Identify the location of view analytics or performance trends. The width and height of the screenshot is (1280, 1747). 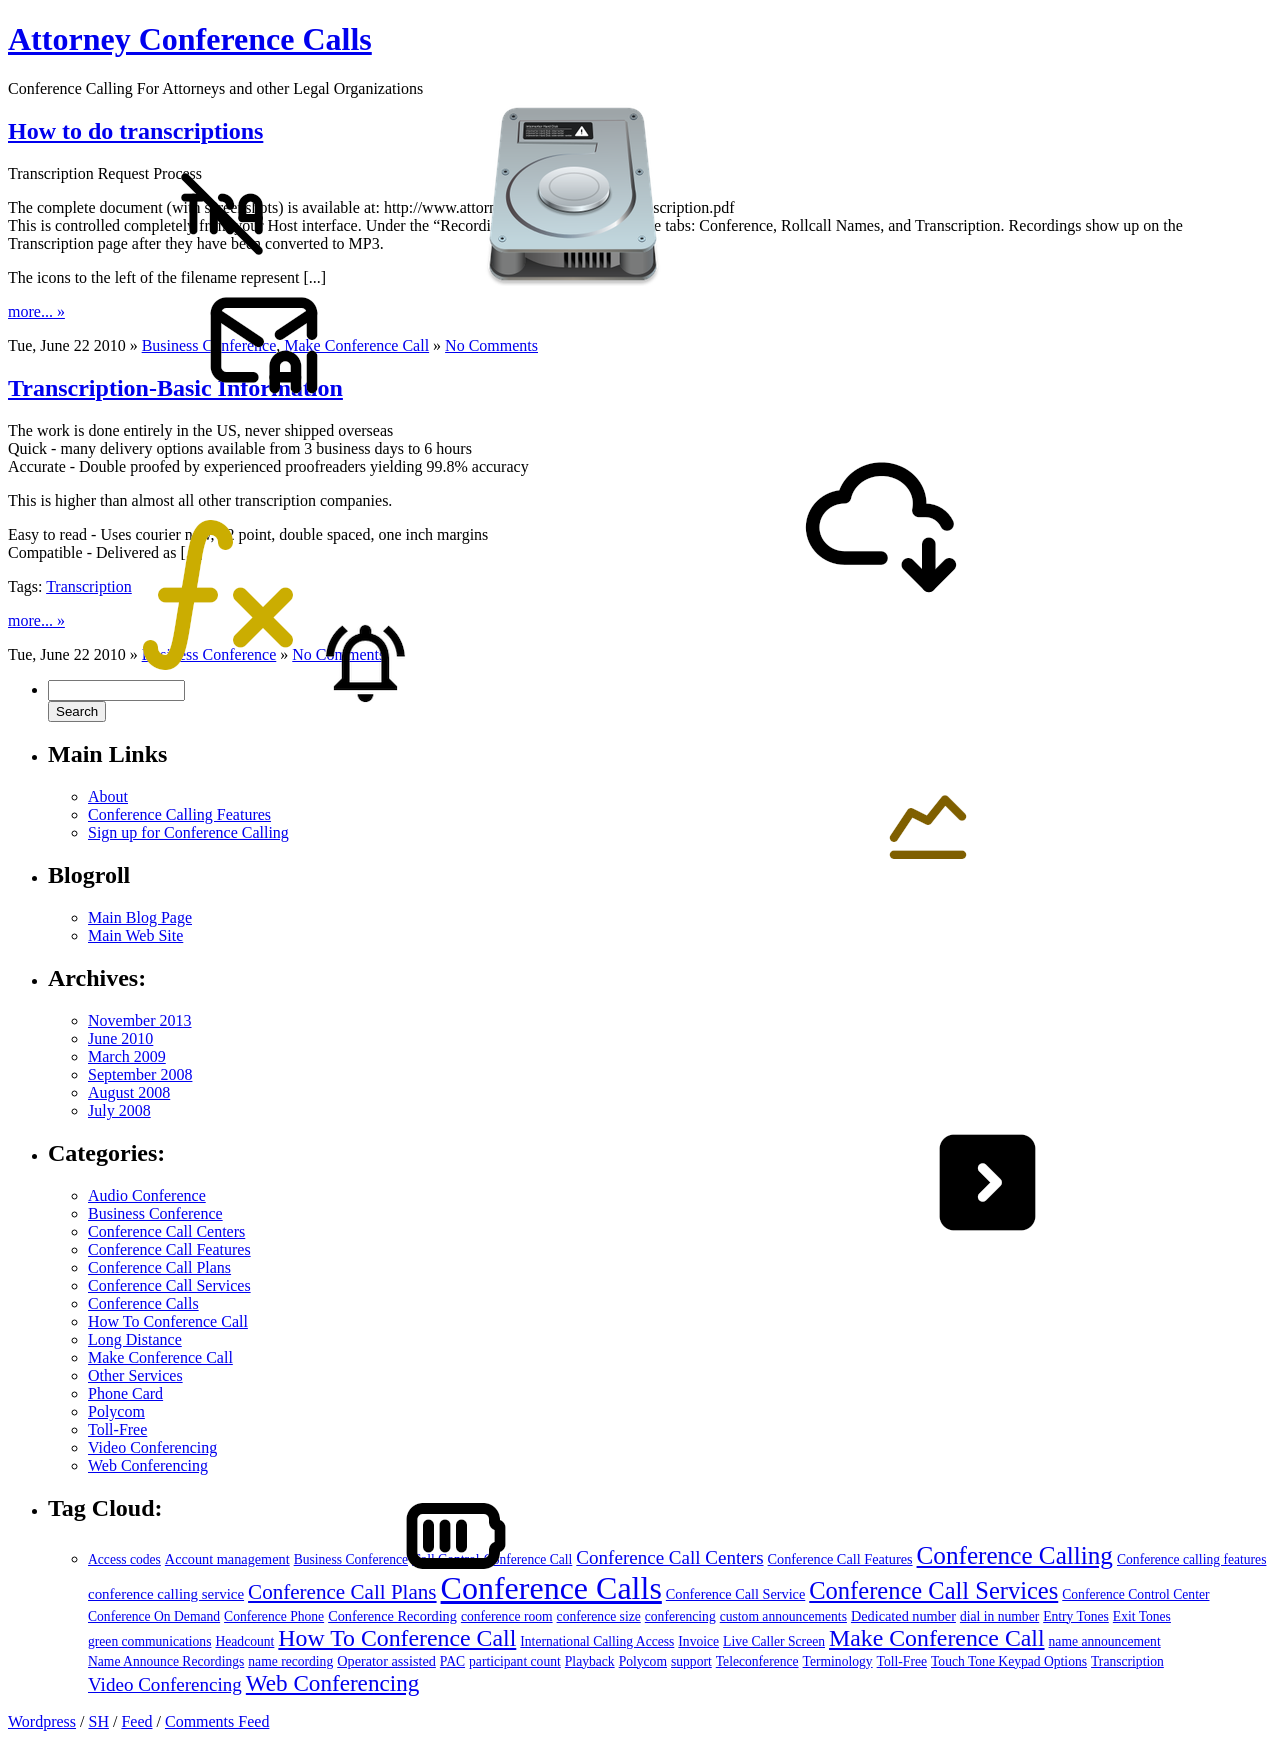
(928, 825).